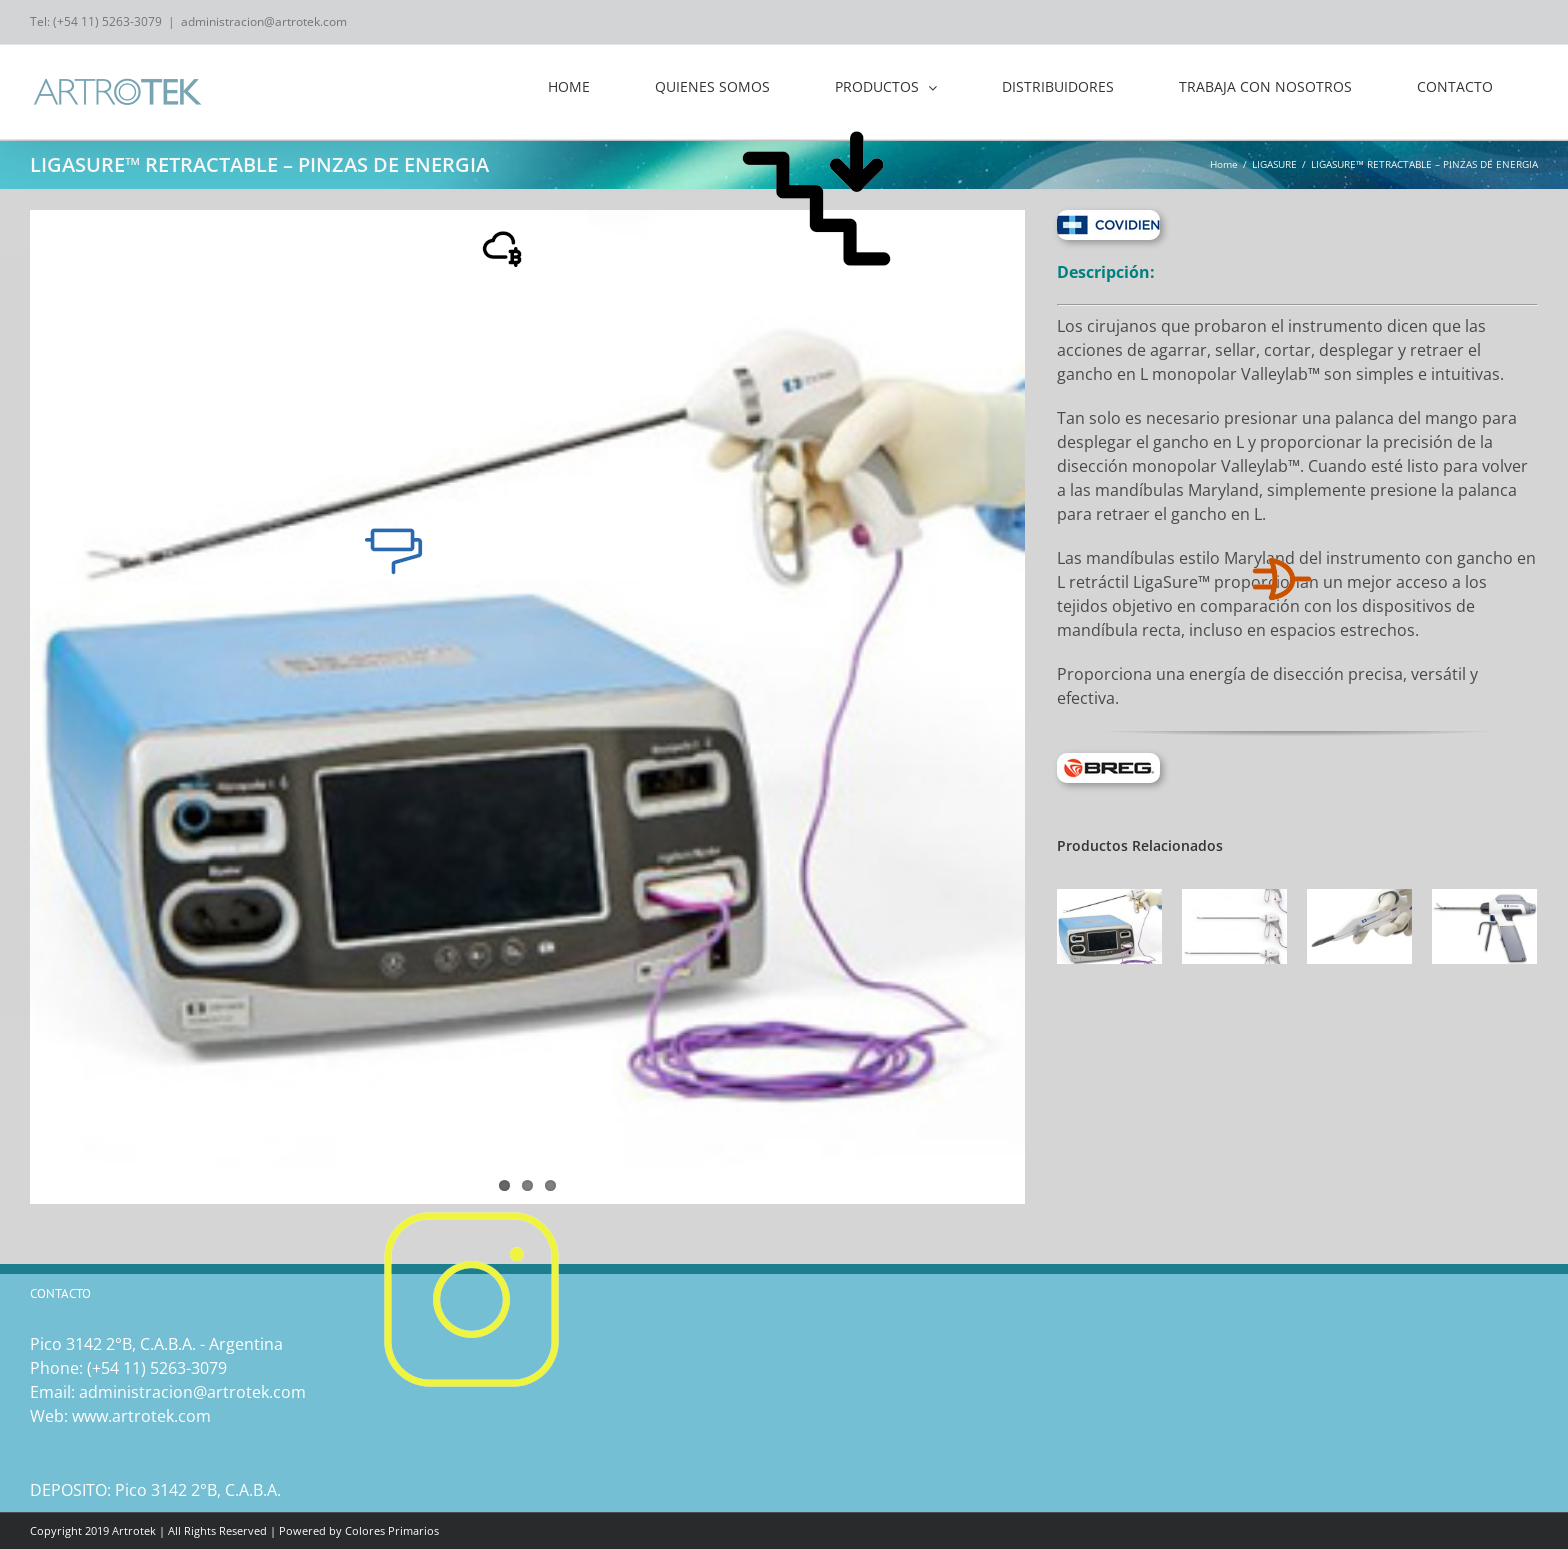 Image resolution: width=1568 pixels, height=1549 pixels. What do you see at coordinates (503, 246) in the screenshot?
I see `access cloud-based bitcoin wallet` at bounding box center [503, 246].